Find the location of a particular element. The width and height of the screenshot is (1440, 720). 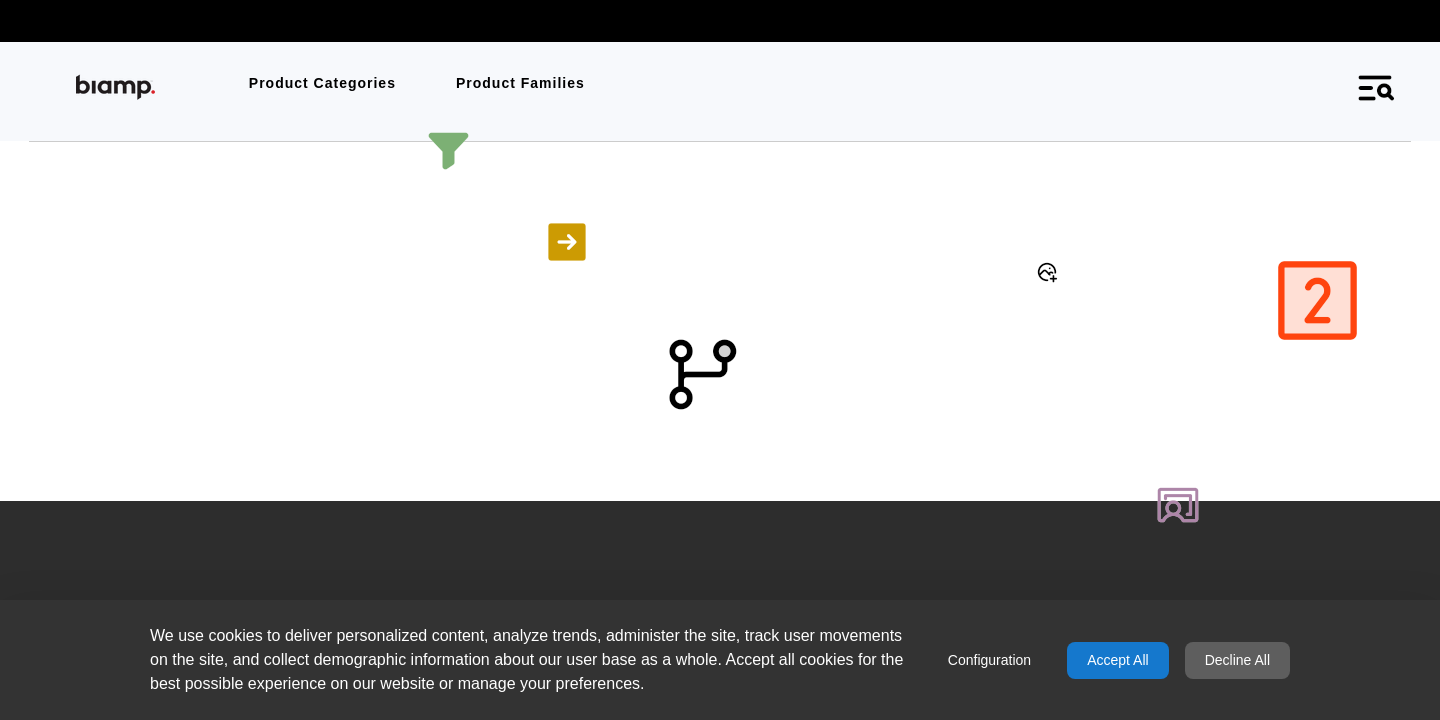

access teaching or presentation mode is located at coordinates (1178, 505).